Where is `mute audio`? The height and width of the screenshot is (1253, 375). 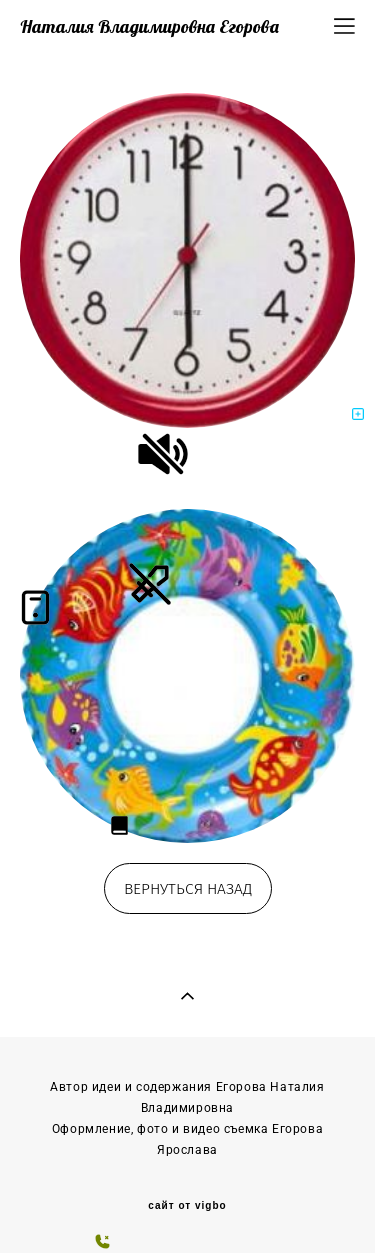
mute audio is located at coordinates (163, 454).